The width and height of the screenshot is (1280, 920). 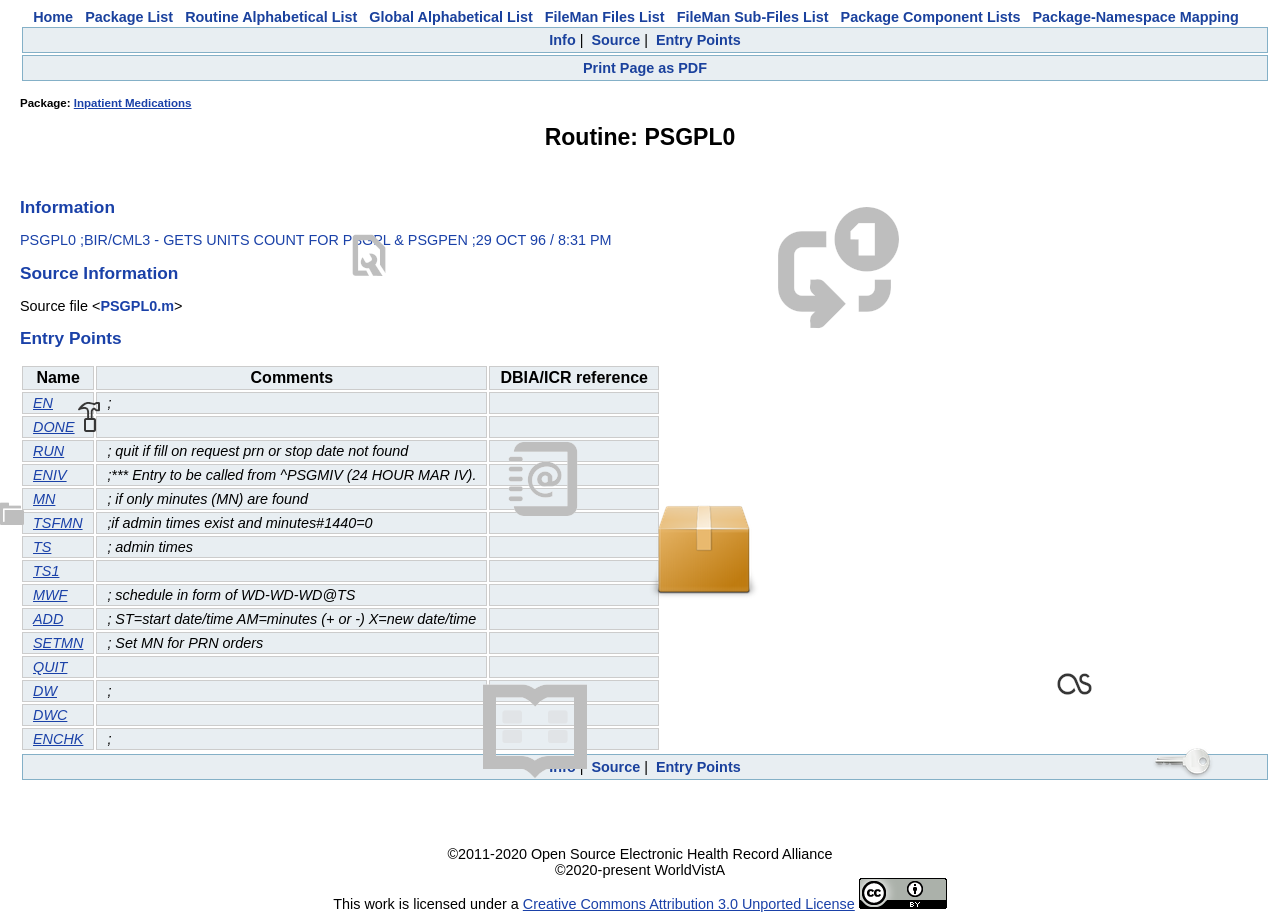 I want to click on open folder or directory, so click(x=12, y=513).